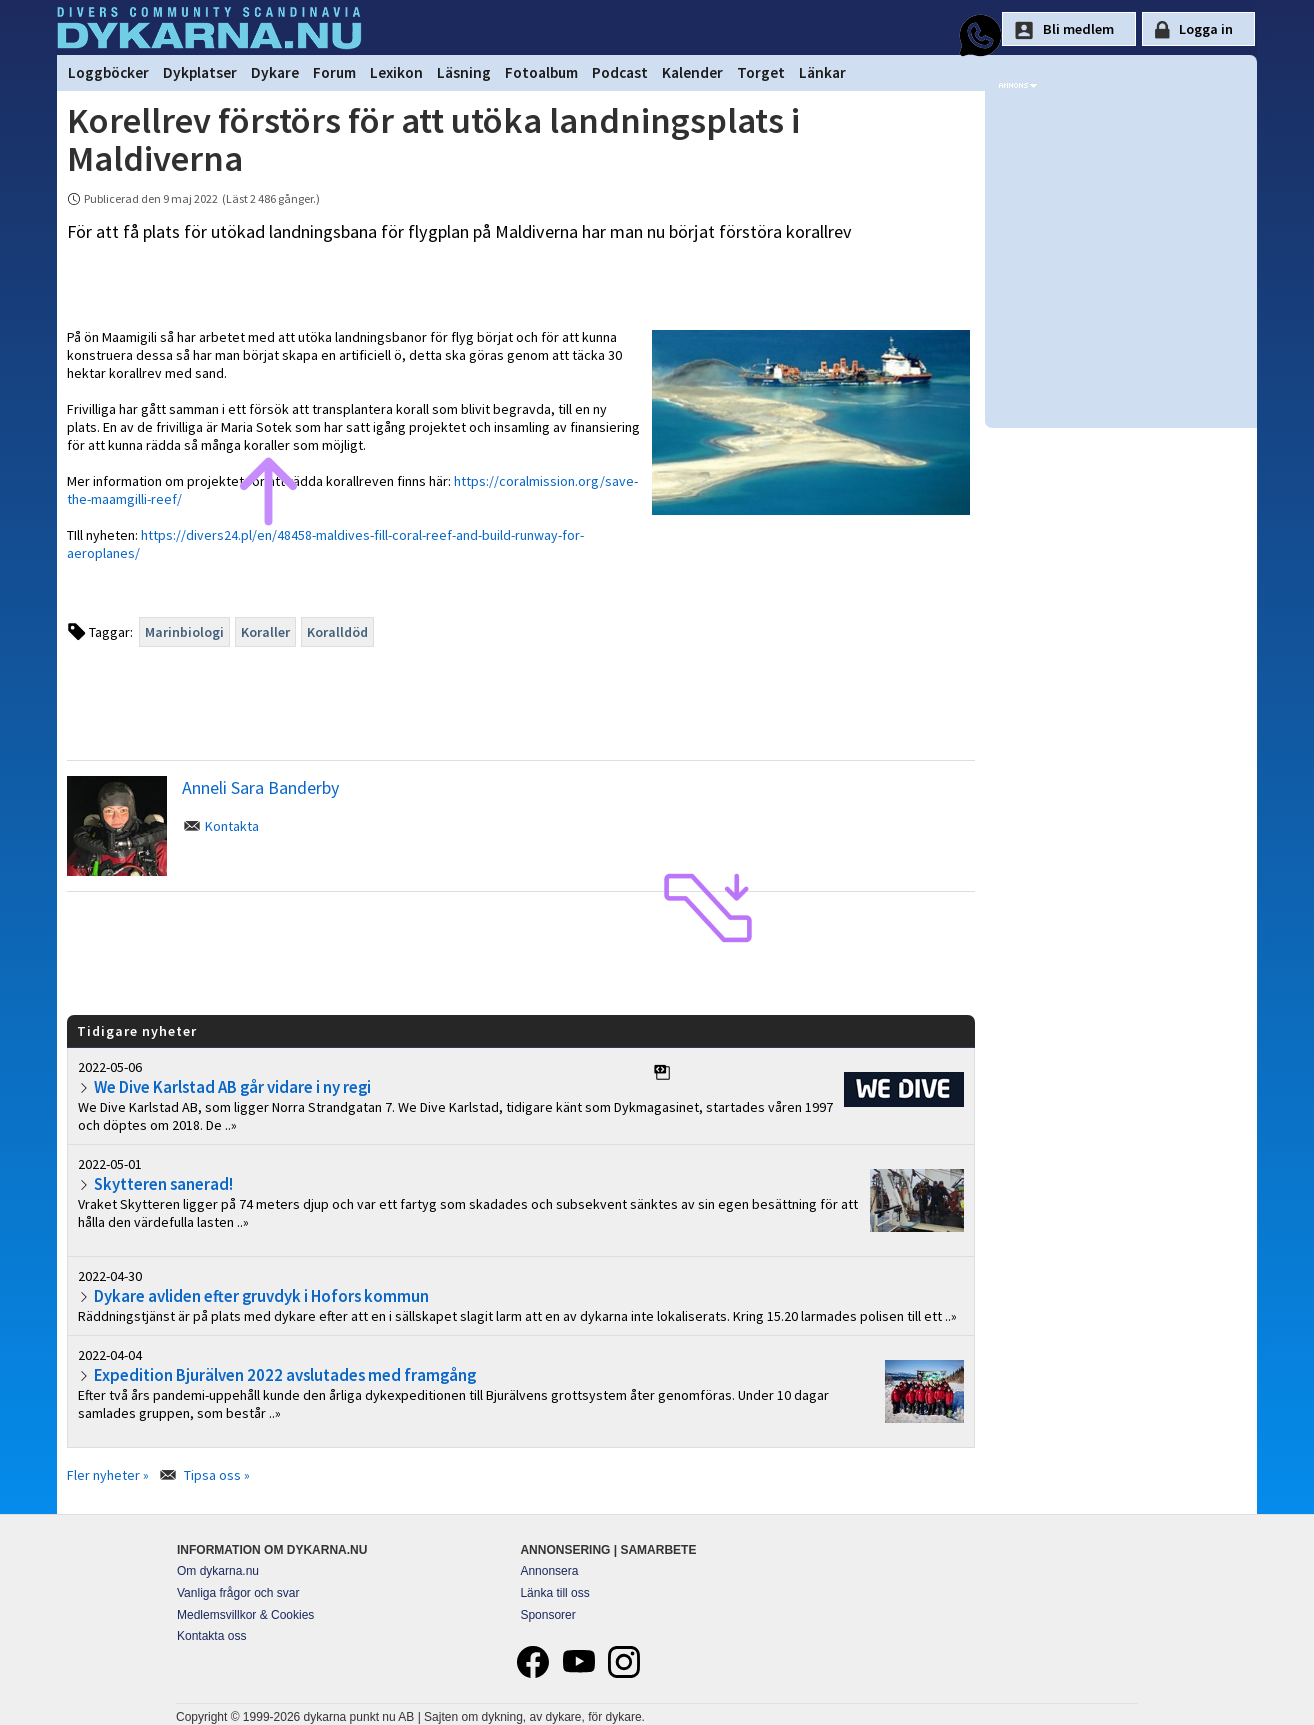 The width and height of the screenshot is (1314, 1725). I want to click on insert a code block, so click(663, 1073).